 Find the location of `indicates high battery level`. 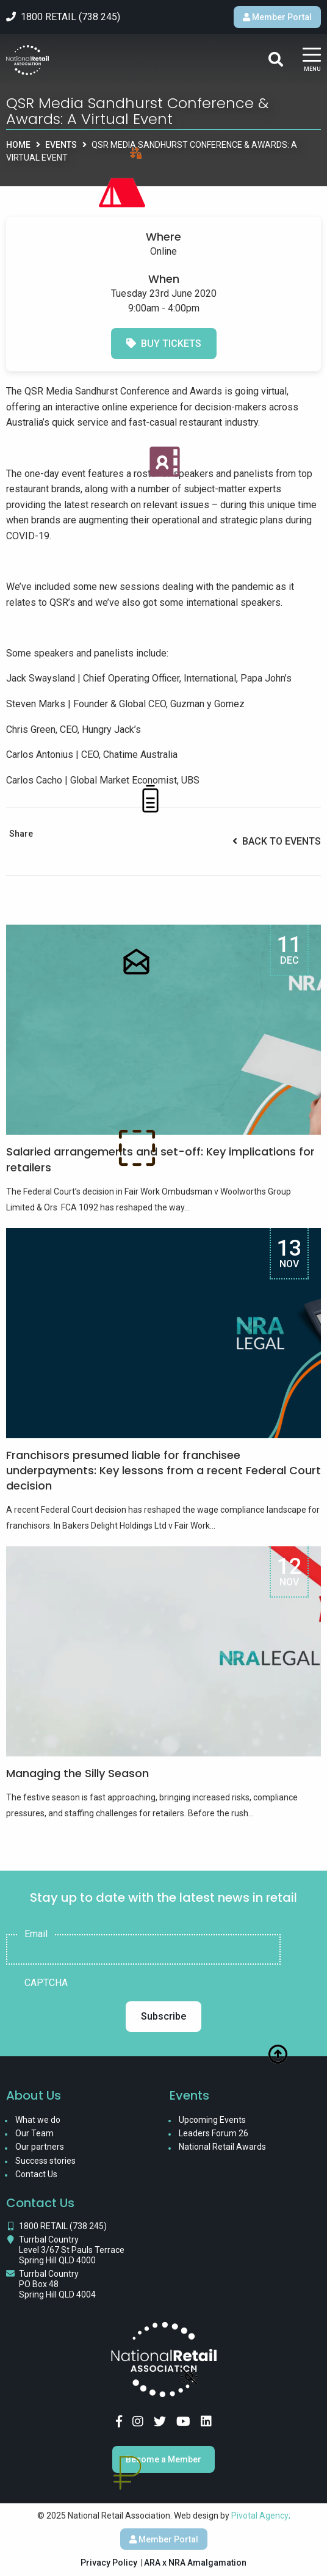

indicates high battery level is located at coordinates (150, 799).